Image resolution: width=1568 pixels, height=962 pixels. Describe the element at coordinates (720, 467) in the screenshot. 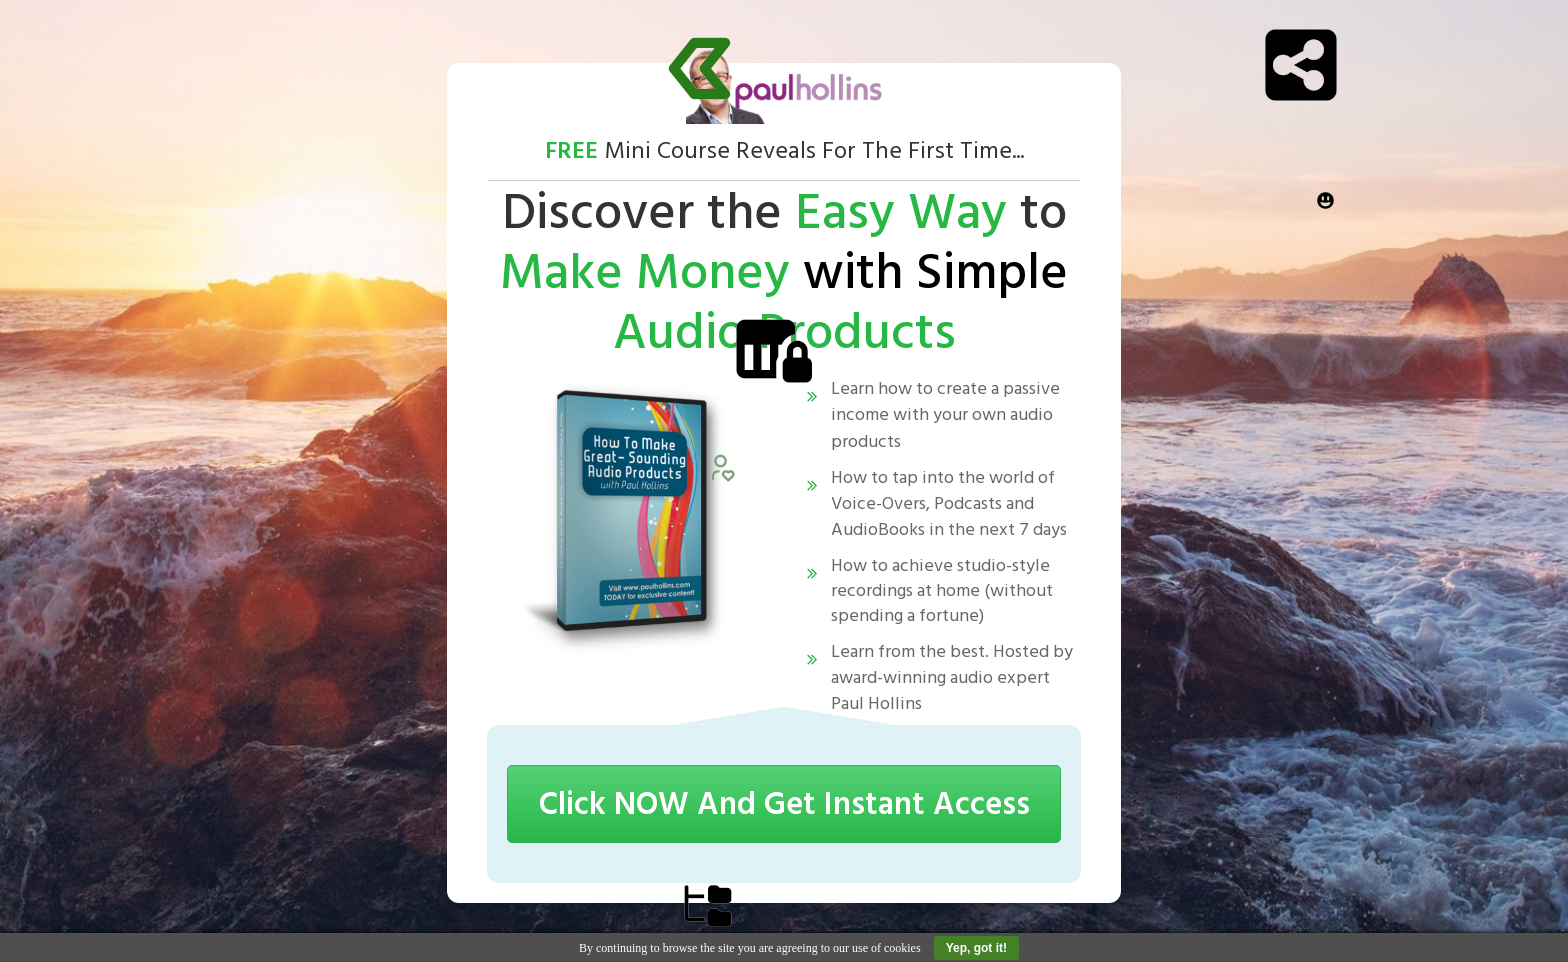

I see `add user to favorites` at that location.